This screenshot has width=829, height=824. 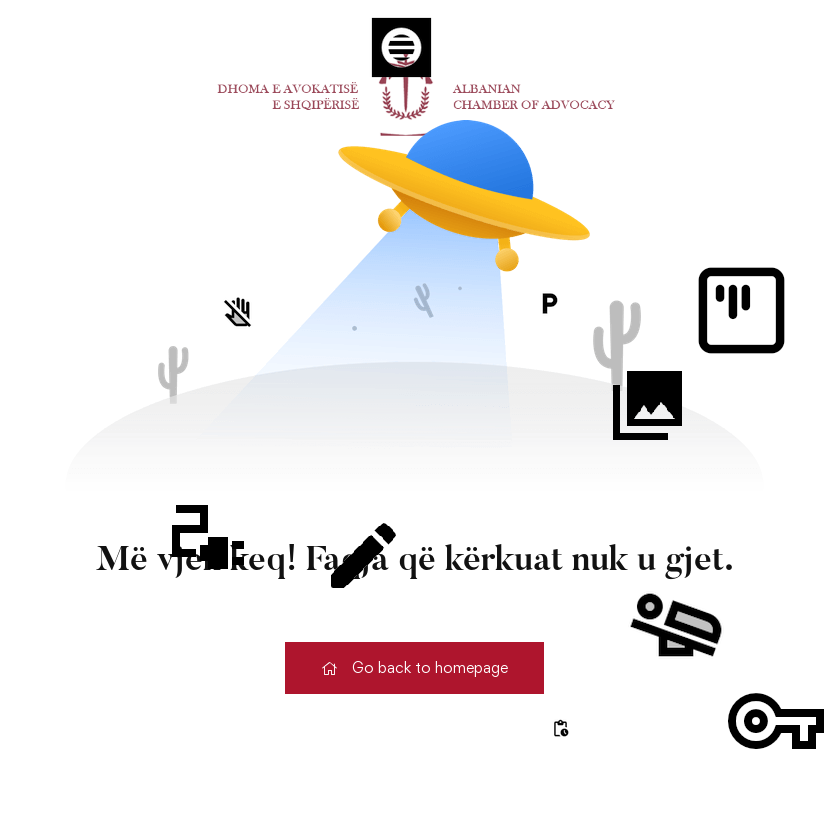 What do you see at coordinates (741, 310) in the screenshot?
I see `align content to top-left corner` at bounding box center [741, 310].